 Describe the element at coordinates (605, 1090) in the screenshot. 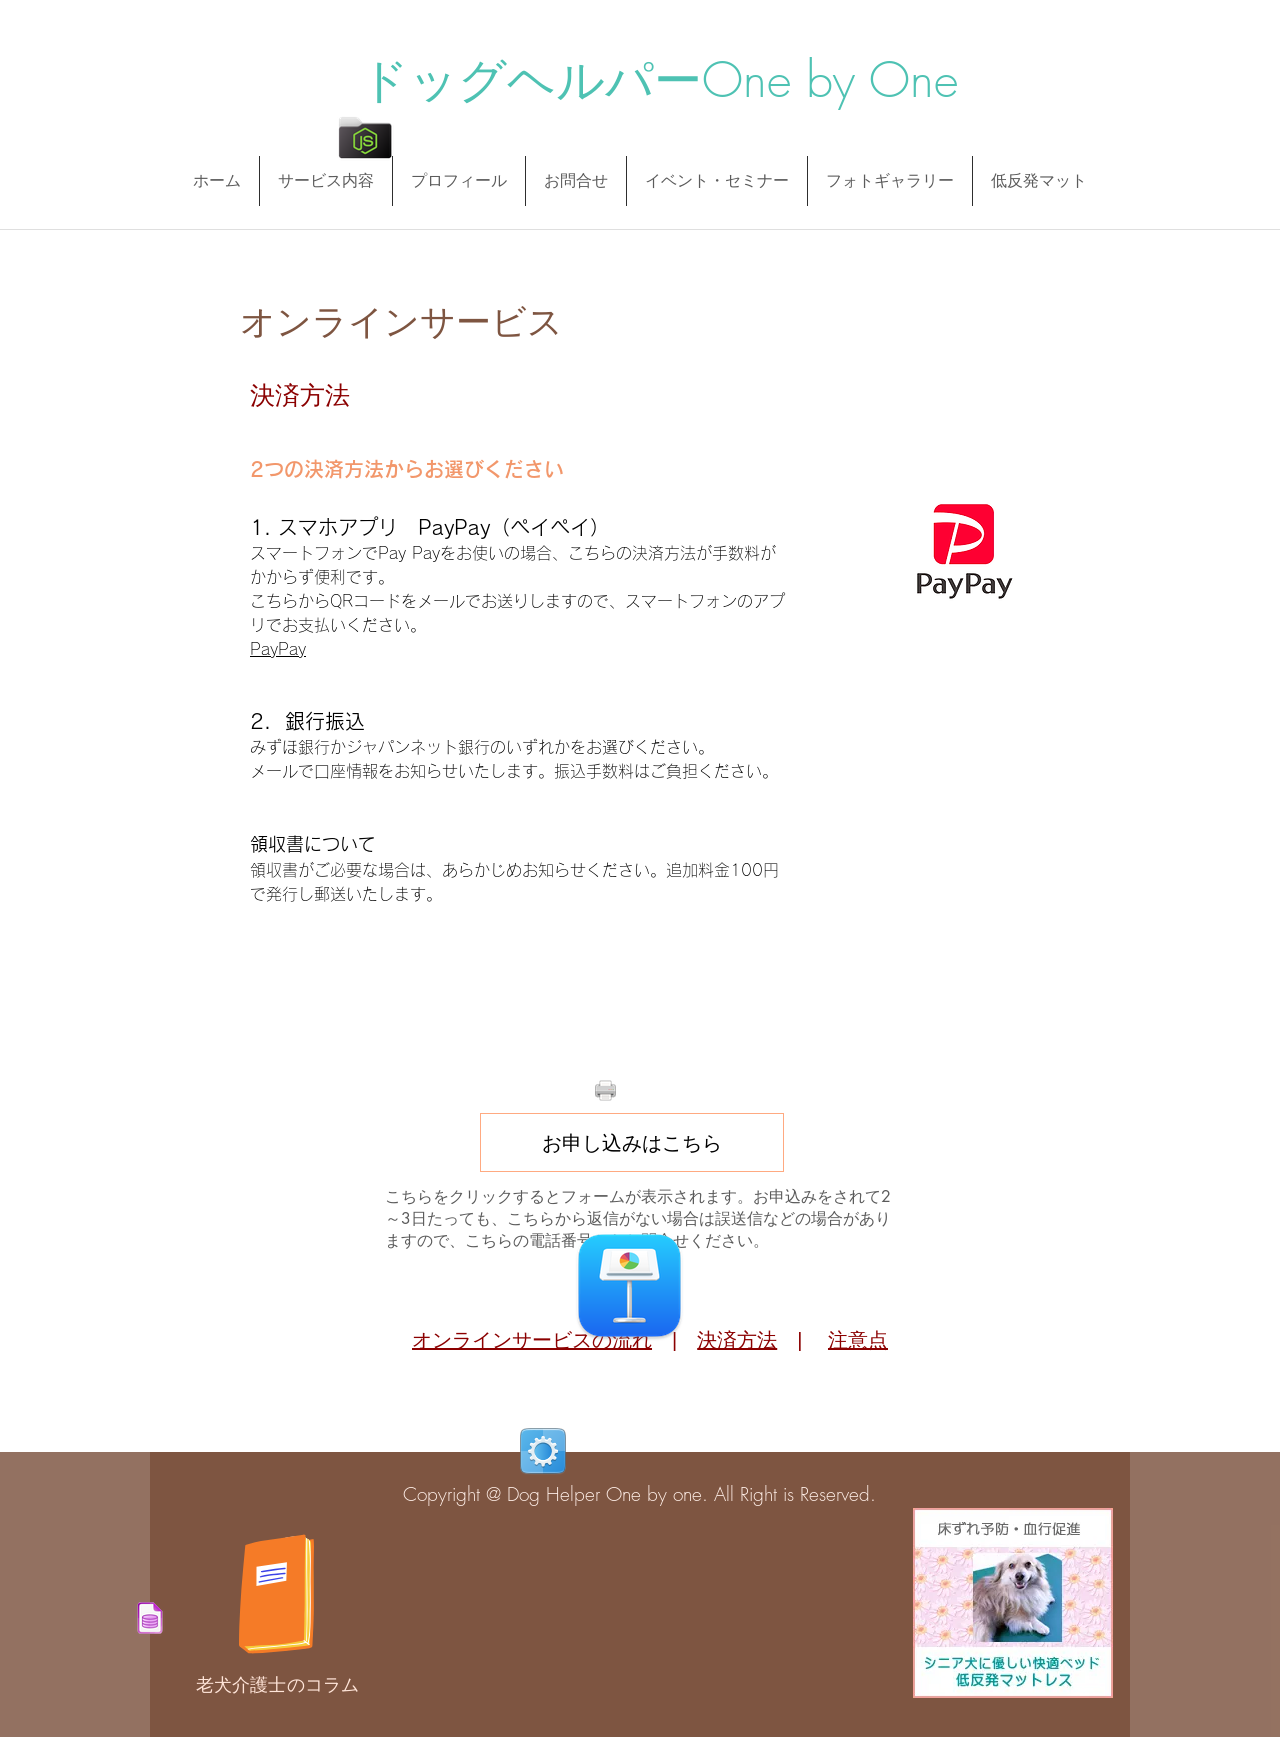

I see `print the current file or document` at that location.